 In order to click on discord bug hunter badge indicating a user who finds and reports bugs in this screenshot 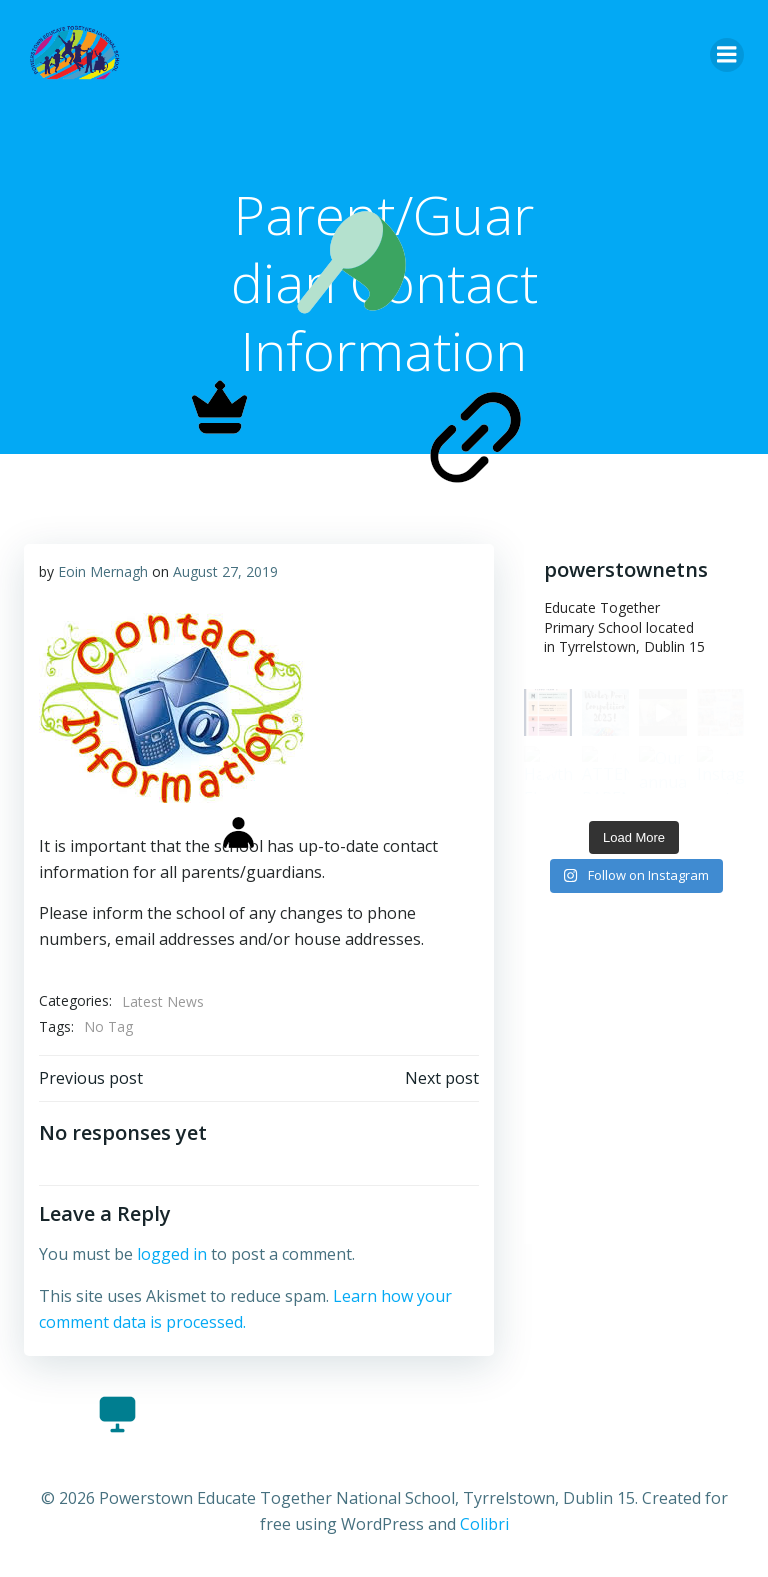, I will do `click(352, 262)`.